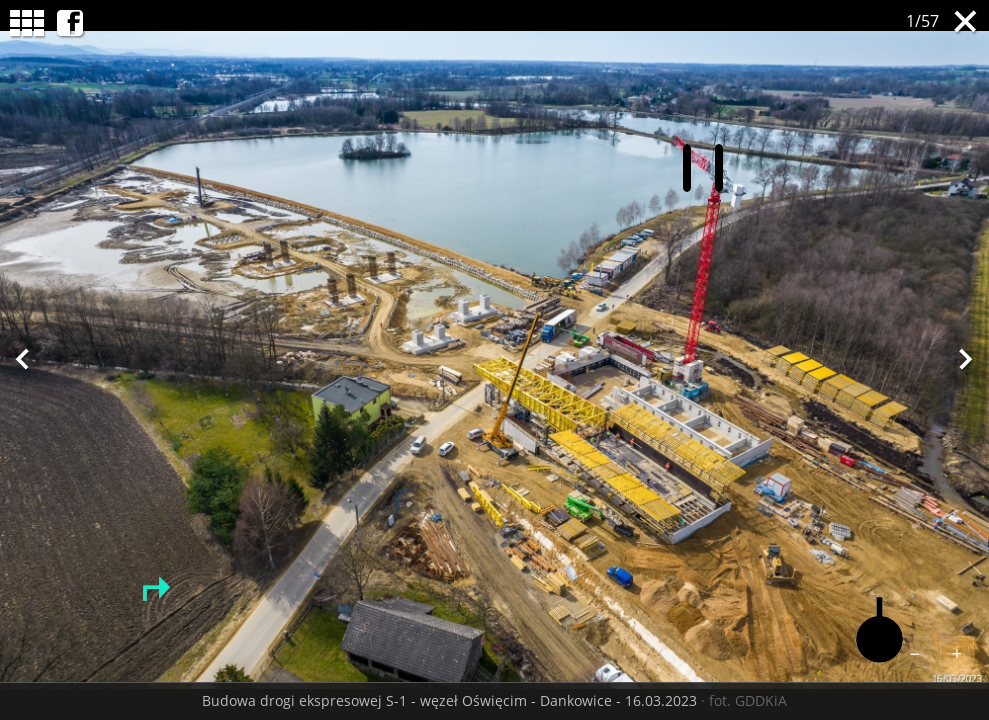 The width and height of the screenshot is (989, 720). What do you see at coordinates (703, 168) in the screenshot?
I see `pause media playback` at bounding box center [703, 168].